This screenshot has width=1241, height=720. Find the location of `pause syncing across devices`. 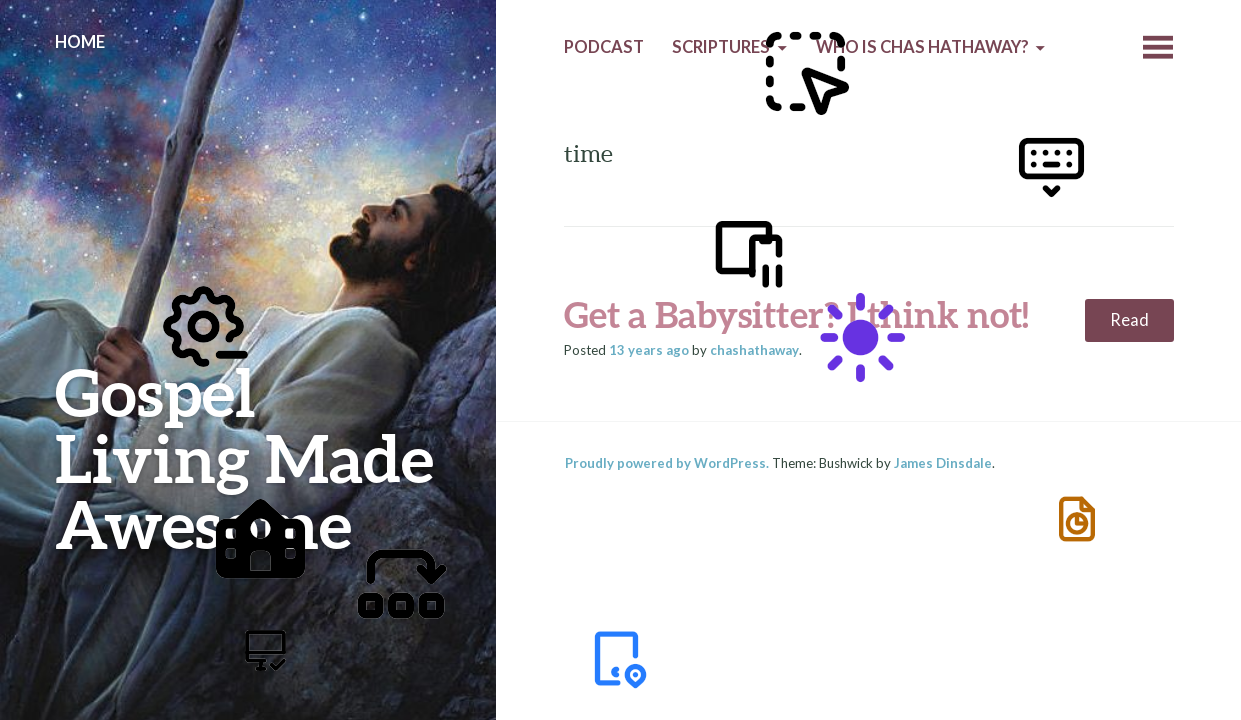

pause syncing across devices is located at coordinates (749, 251).